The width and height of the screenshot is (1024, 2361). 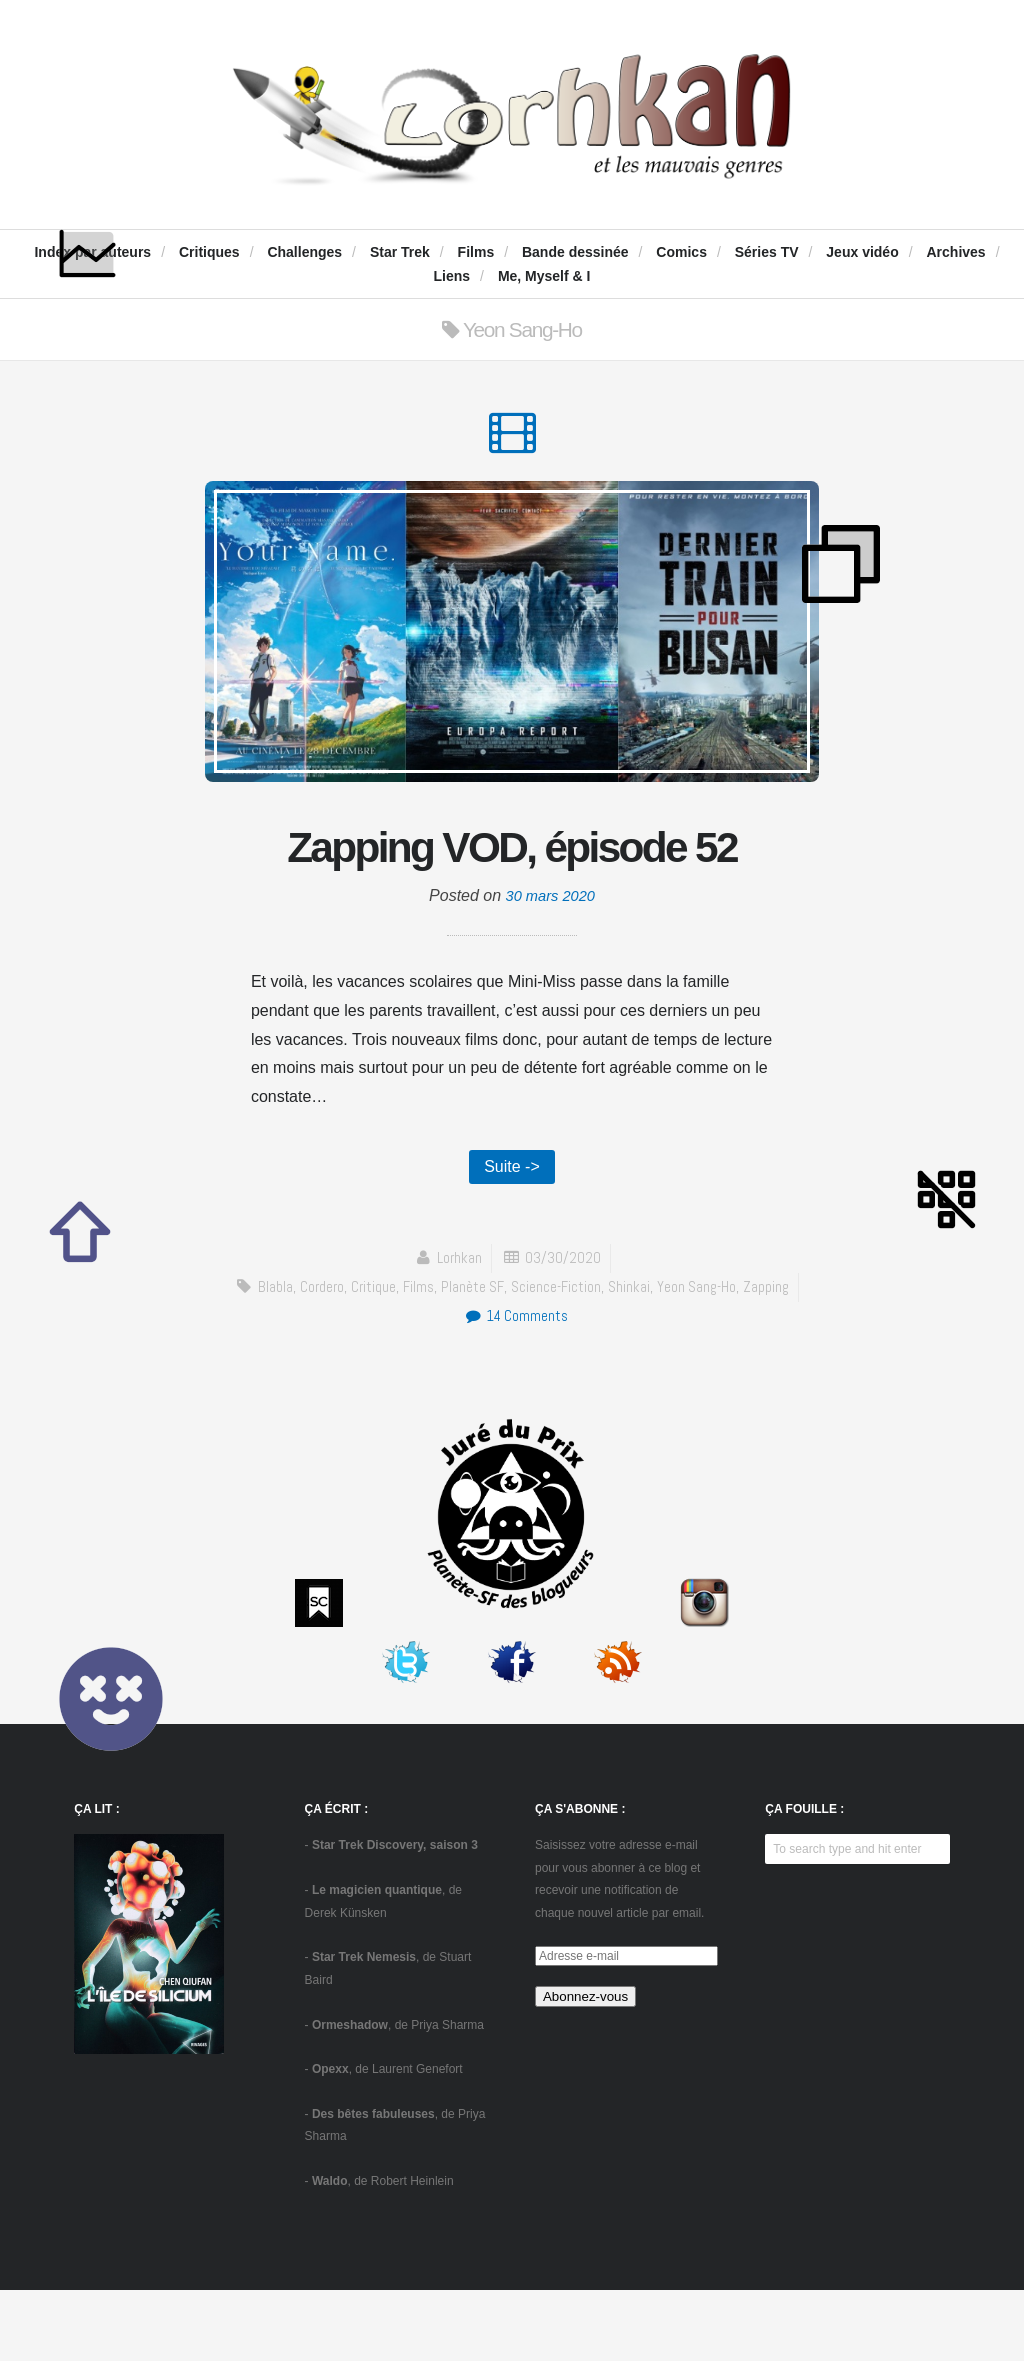 What do you see at coordinates (841, 564) in the screenshot?
I see `copy to clipboard` at bounding box center [841, 564].